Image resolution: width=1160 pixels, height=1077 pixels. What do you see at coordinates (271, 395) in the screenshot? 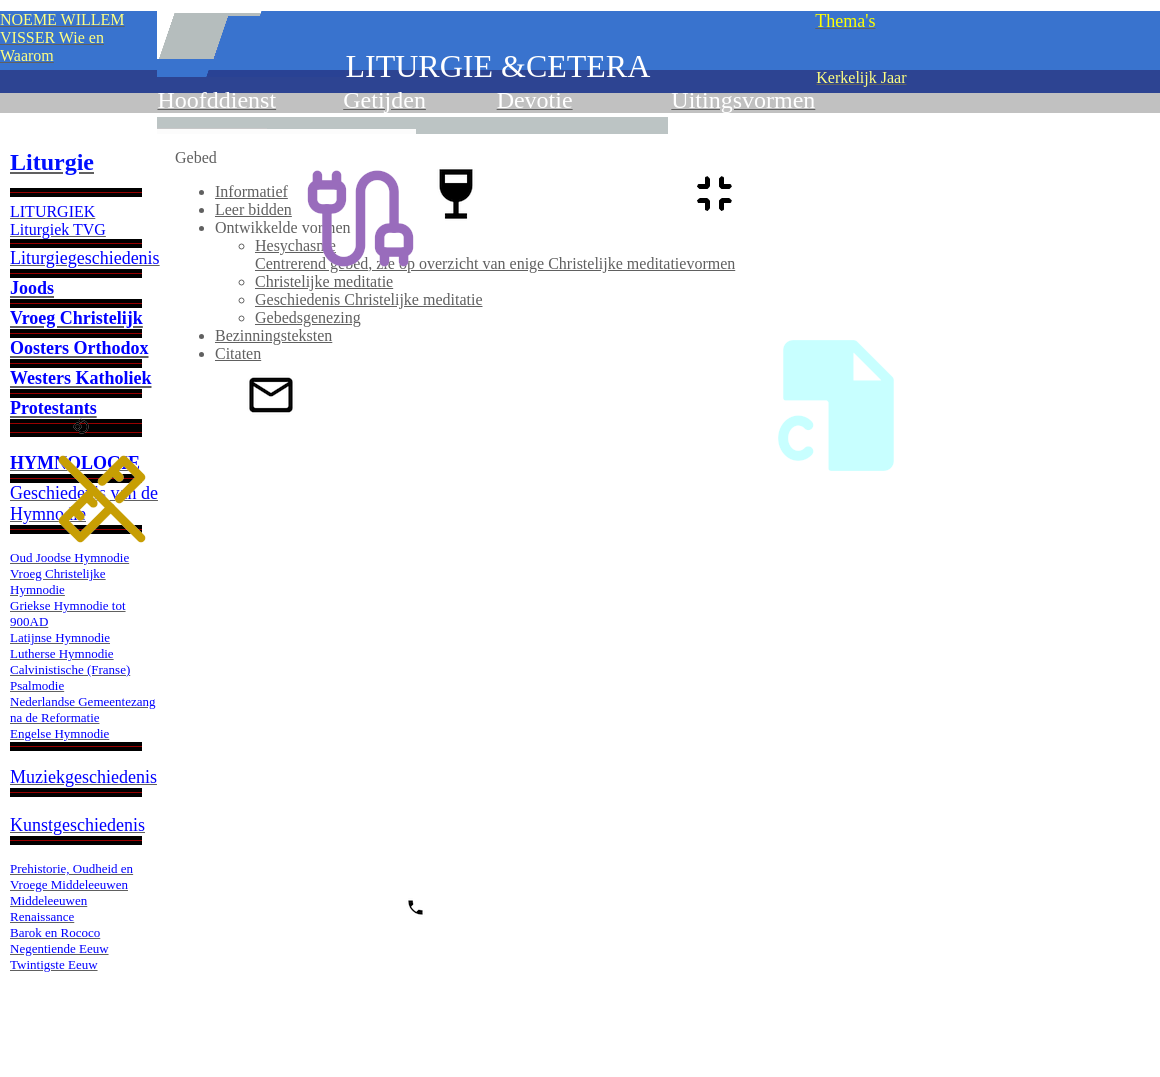
I see `open your email inbox` at bounding box center [271, 395].